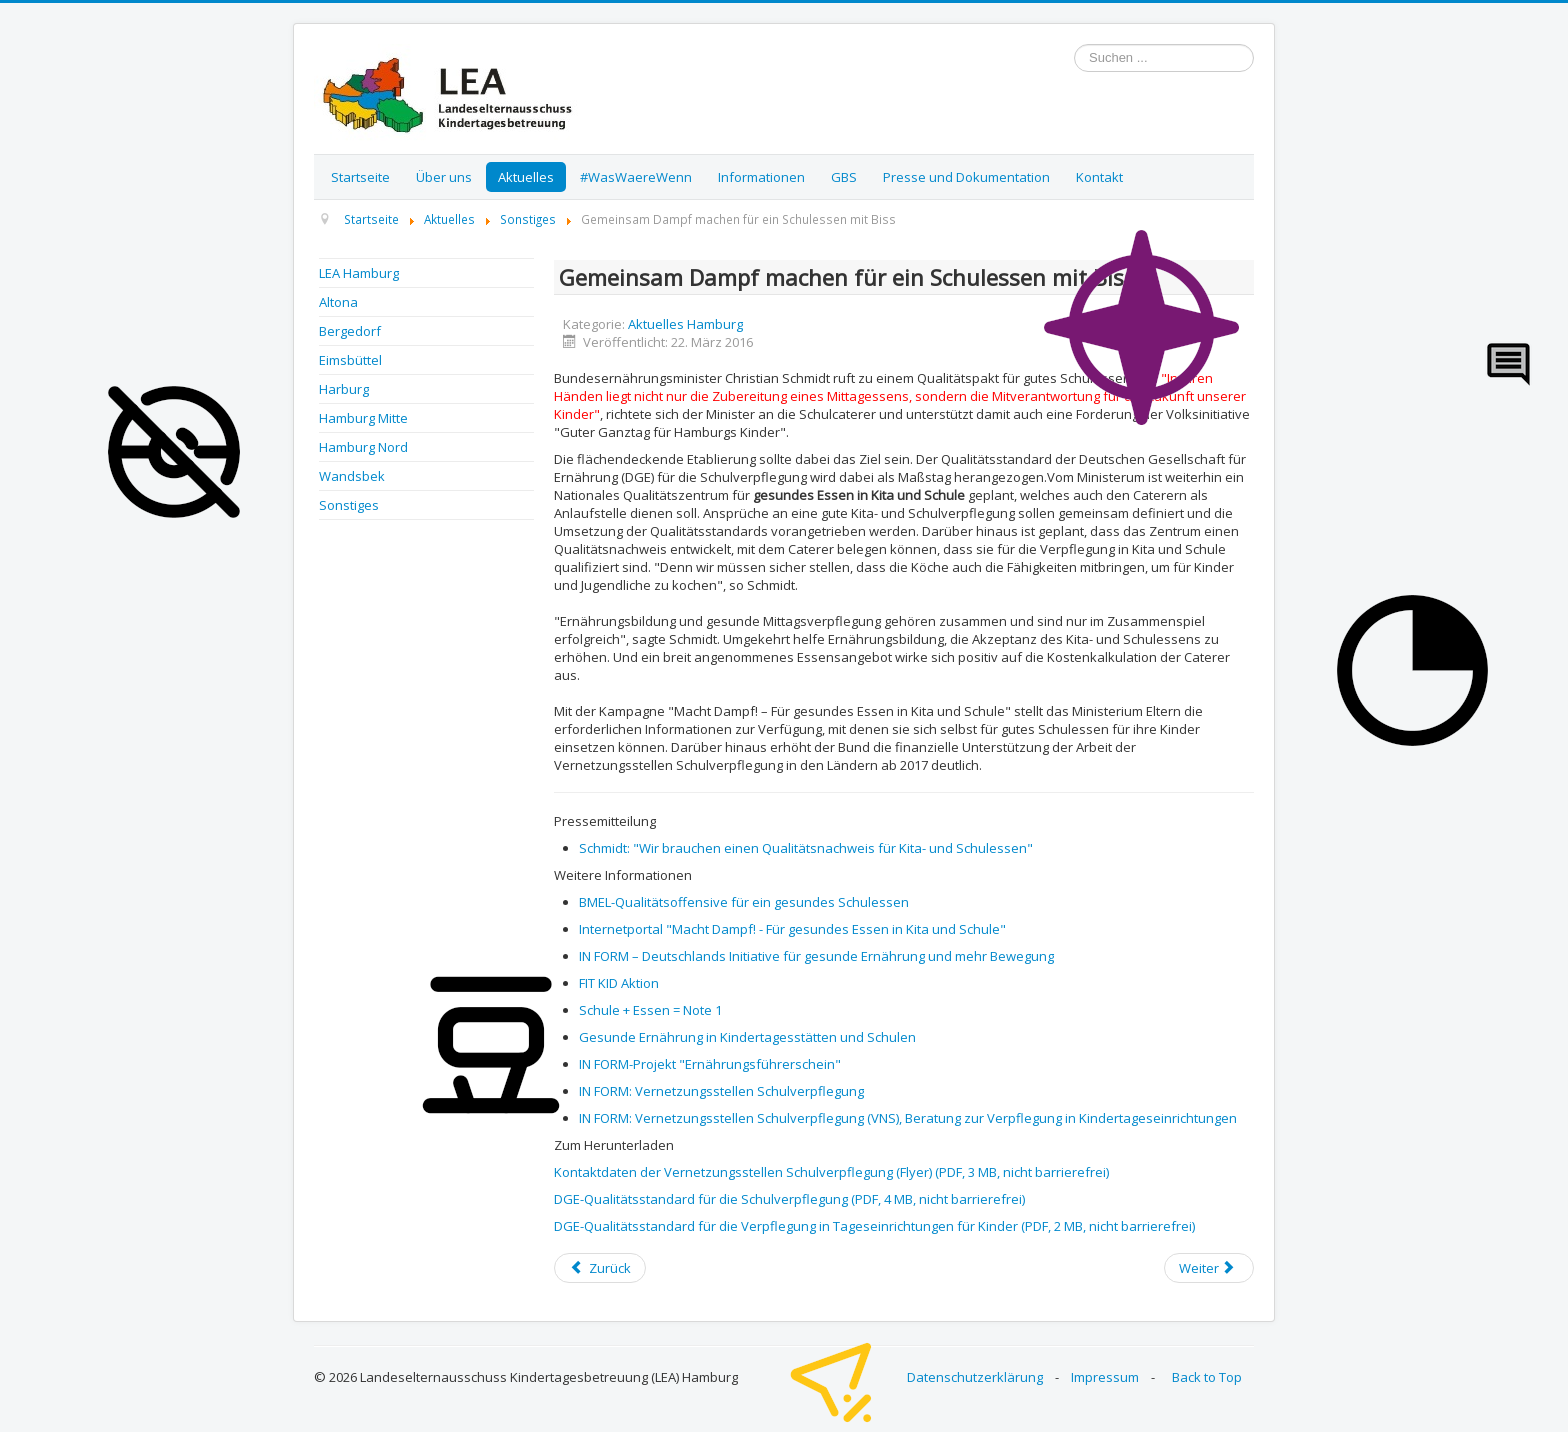 The image size is (1568, 1432). Describe the element at coordinates (1412, 670) in the screenshot. I see `indicates 25% progress or completion` at that location.